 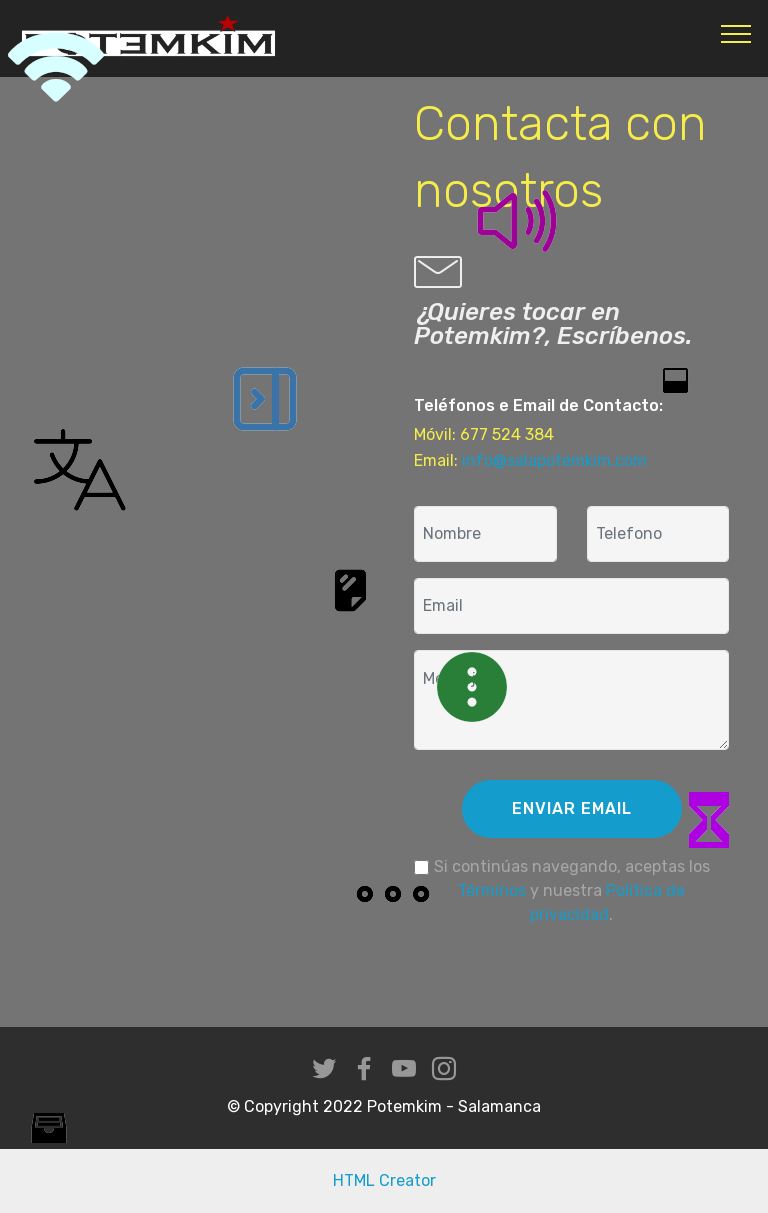 What do you see at coordinates (709, 820) in the screenshot?
I see `indicates a process is in progress or loading` at bounding box center [709, 820].